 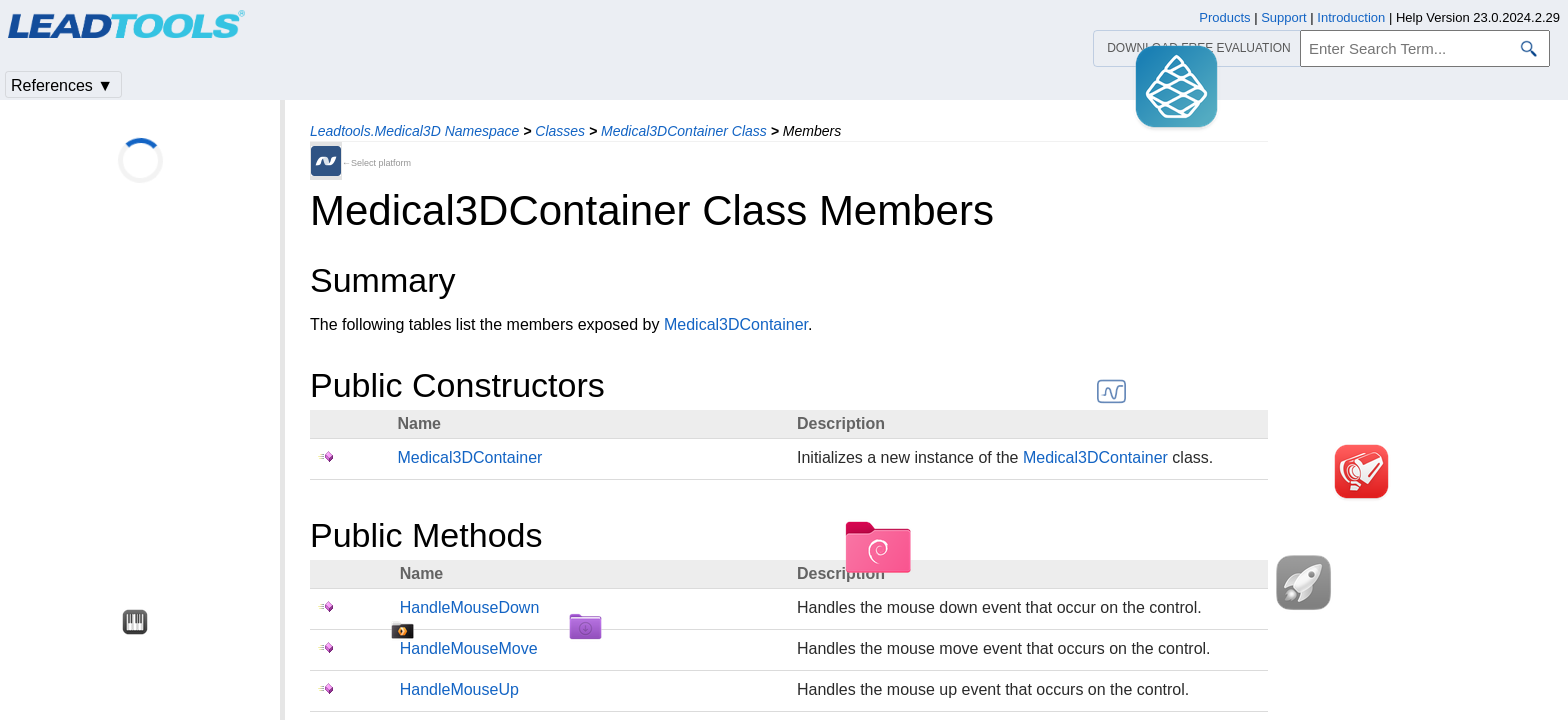 What do you see at coordinates (585, 626) in the screenshot?
I see `access your downloads folder` at bounding box center [585, 626].